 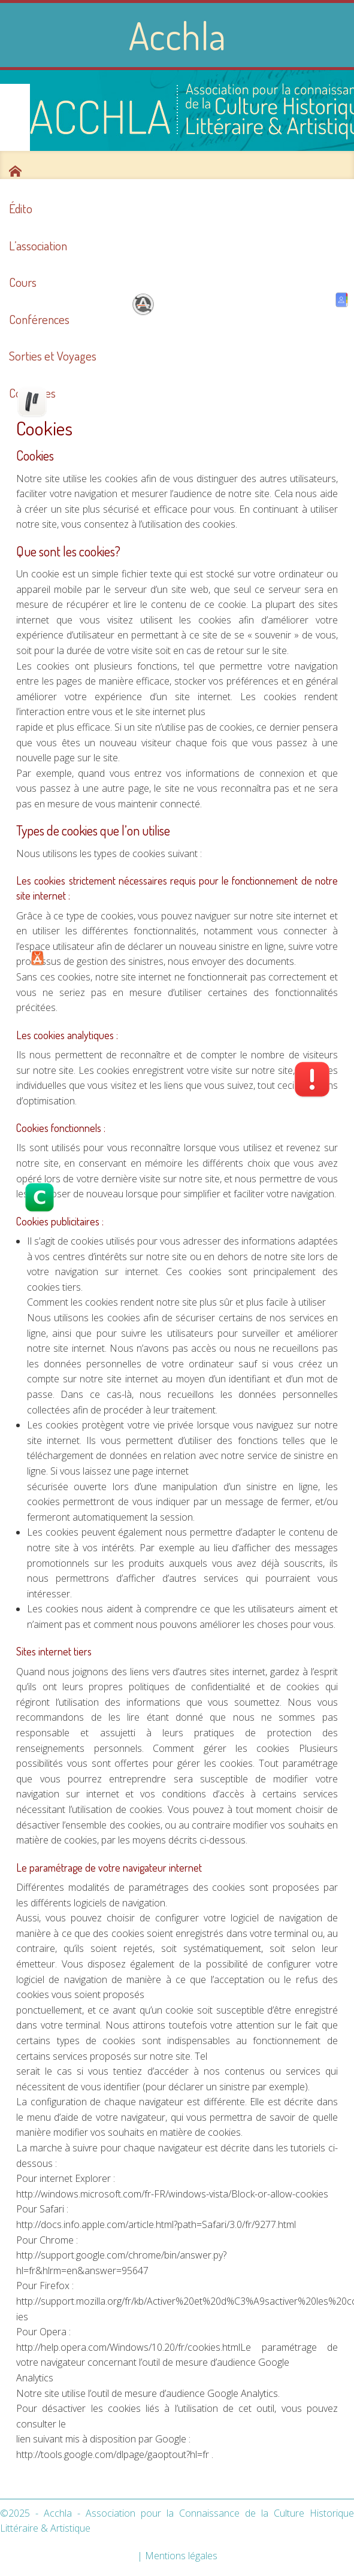 I want to click on open the app center to browse and install applications, so click(x=37, y=958).